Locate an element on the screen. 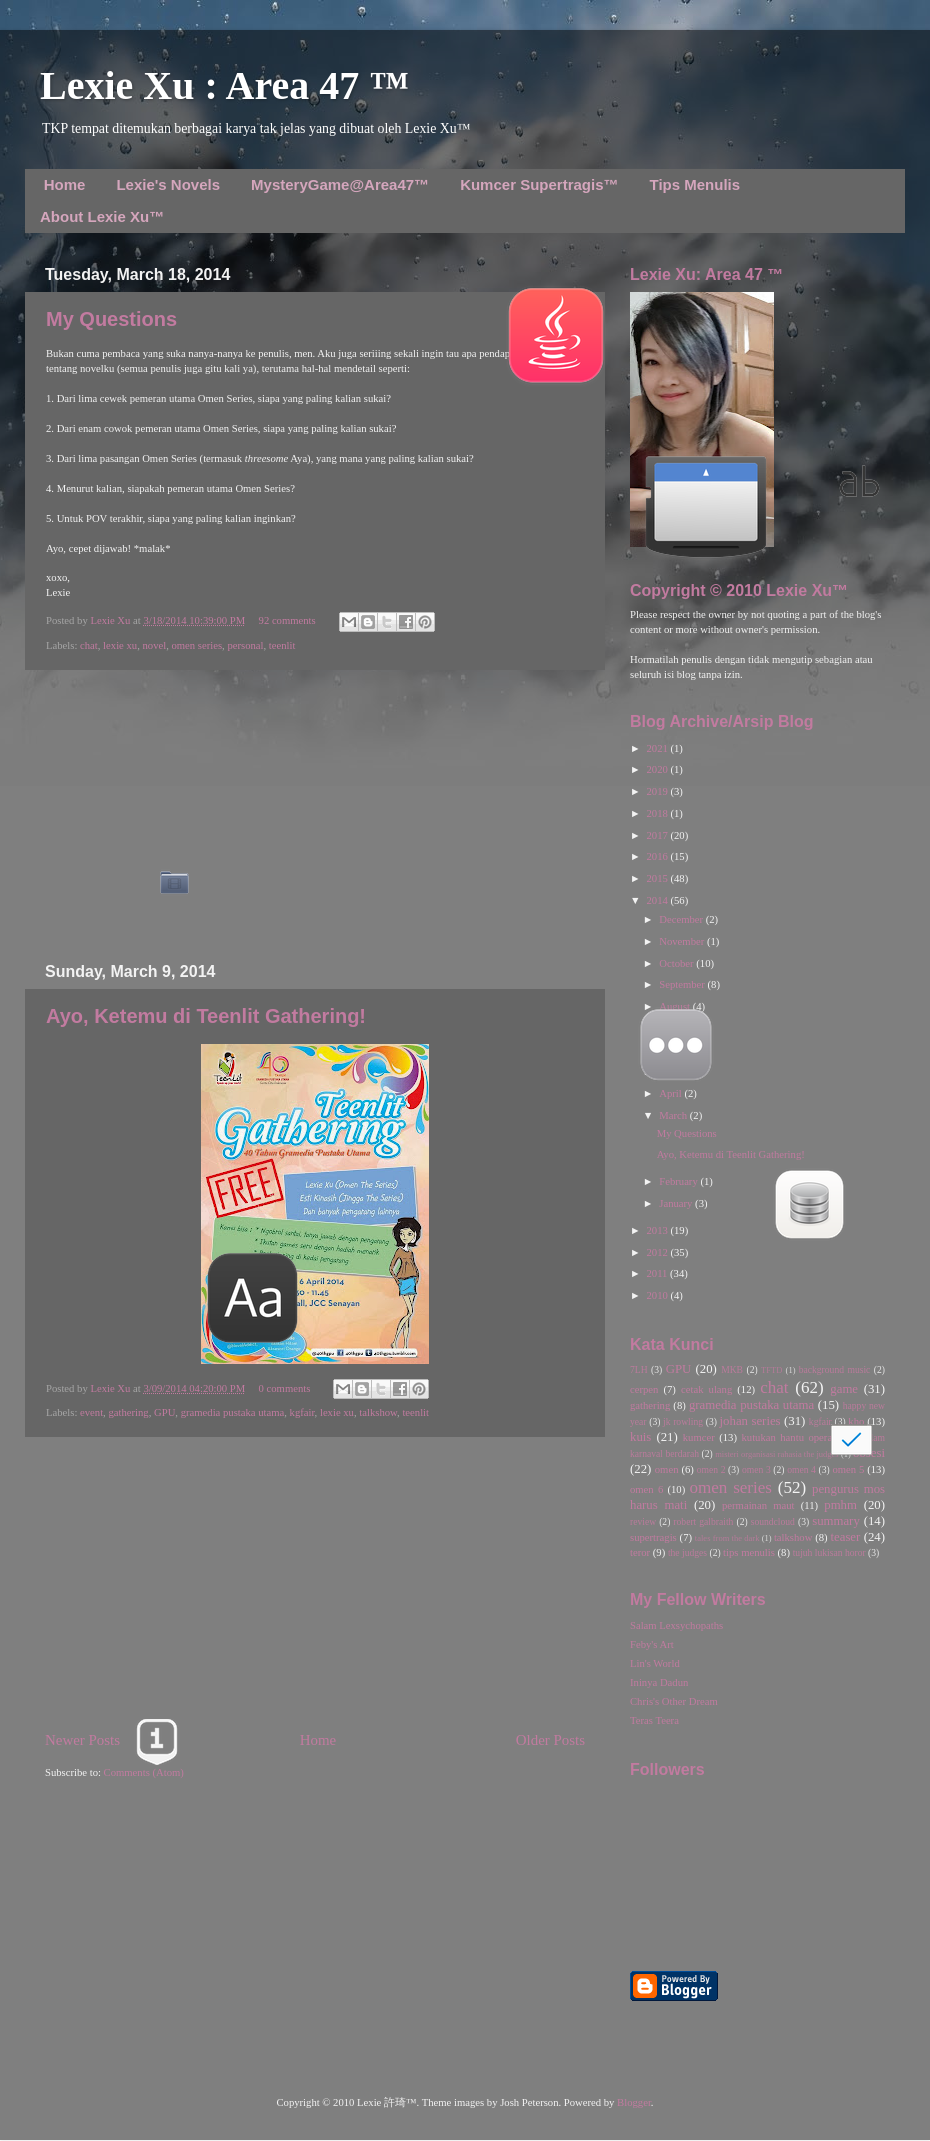  access font and typography settings is located at coordinates (252, 1299).